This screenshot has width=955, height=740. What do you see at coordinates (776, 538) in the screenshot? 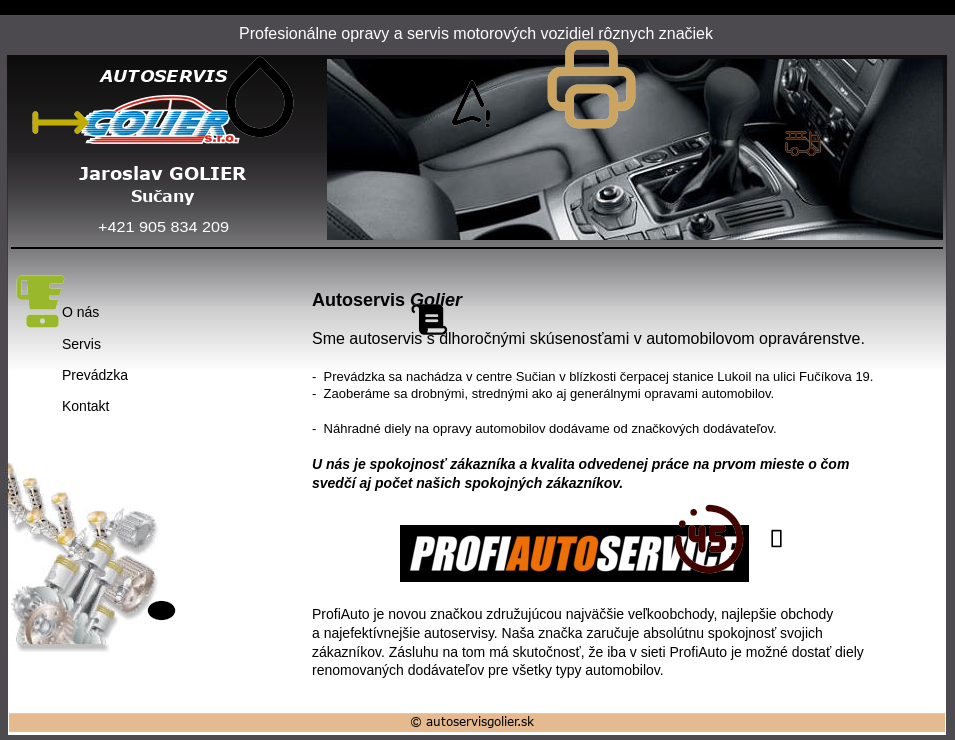
I see `national geographic brand logo` at bounding box center [776, 538].